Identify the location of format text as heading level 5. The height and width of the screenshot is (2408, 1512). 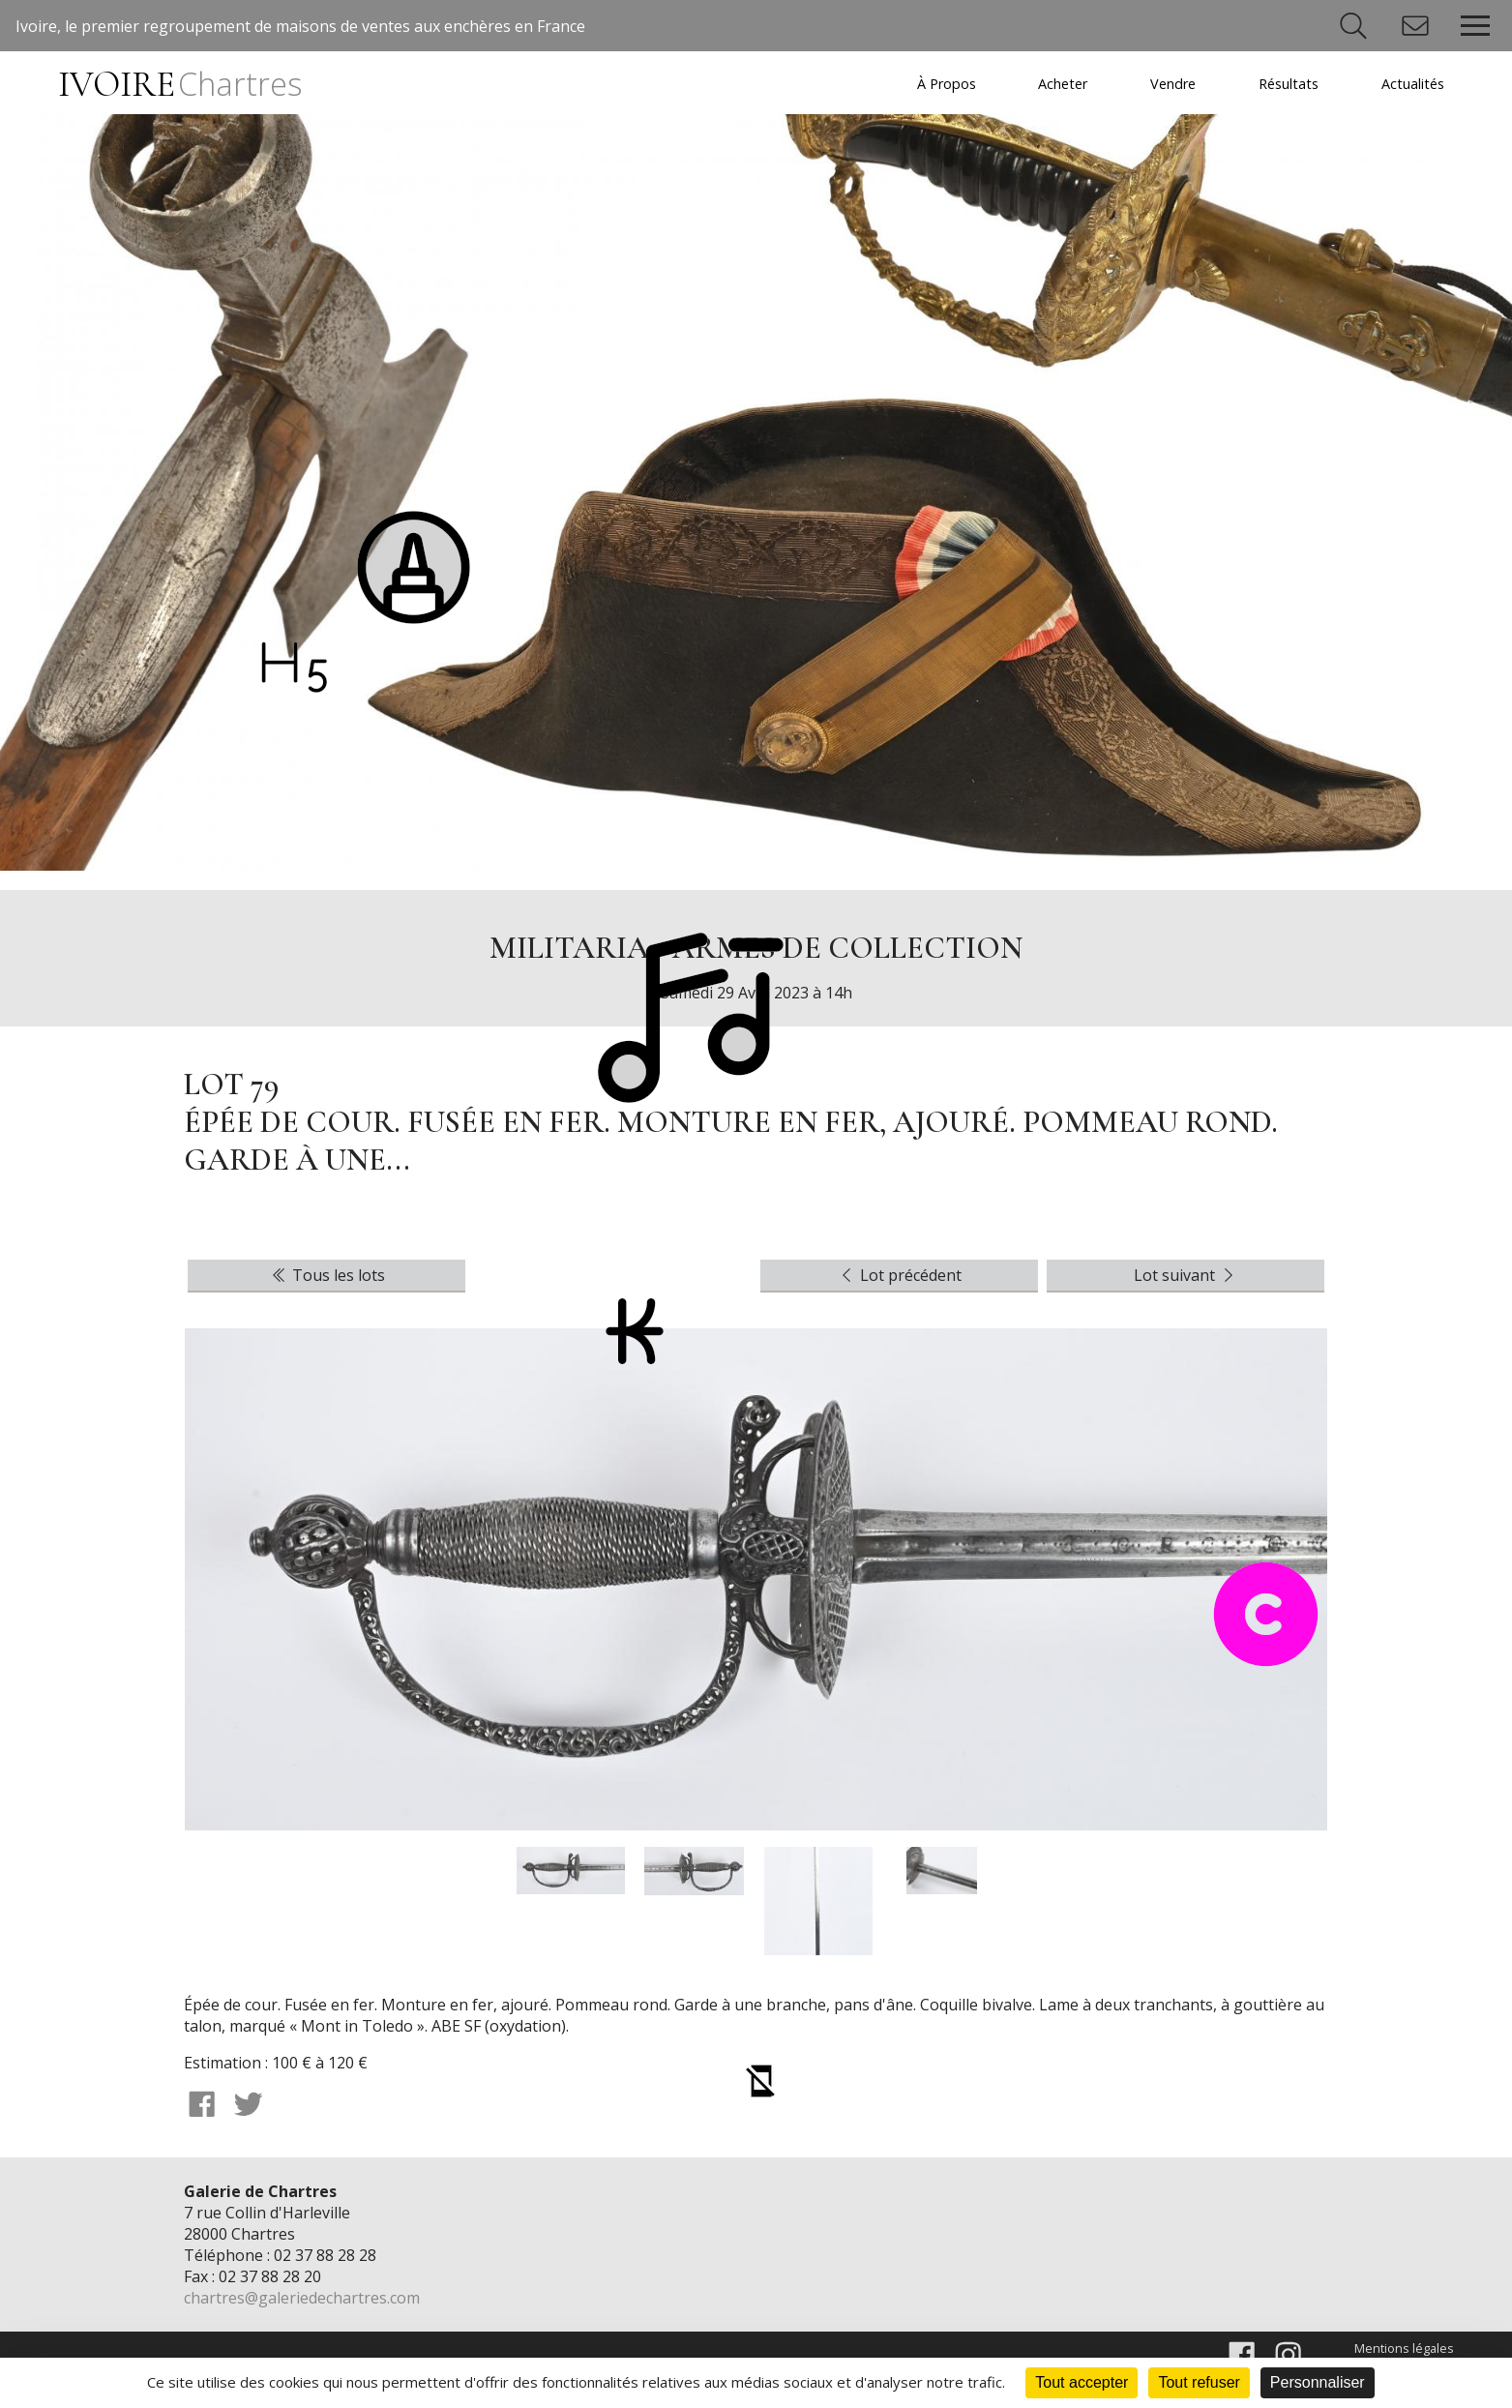
(290, 666).